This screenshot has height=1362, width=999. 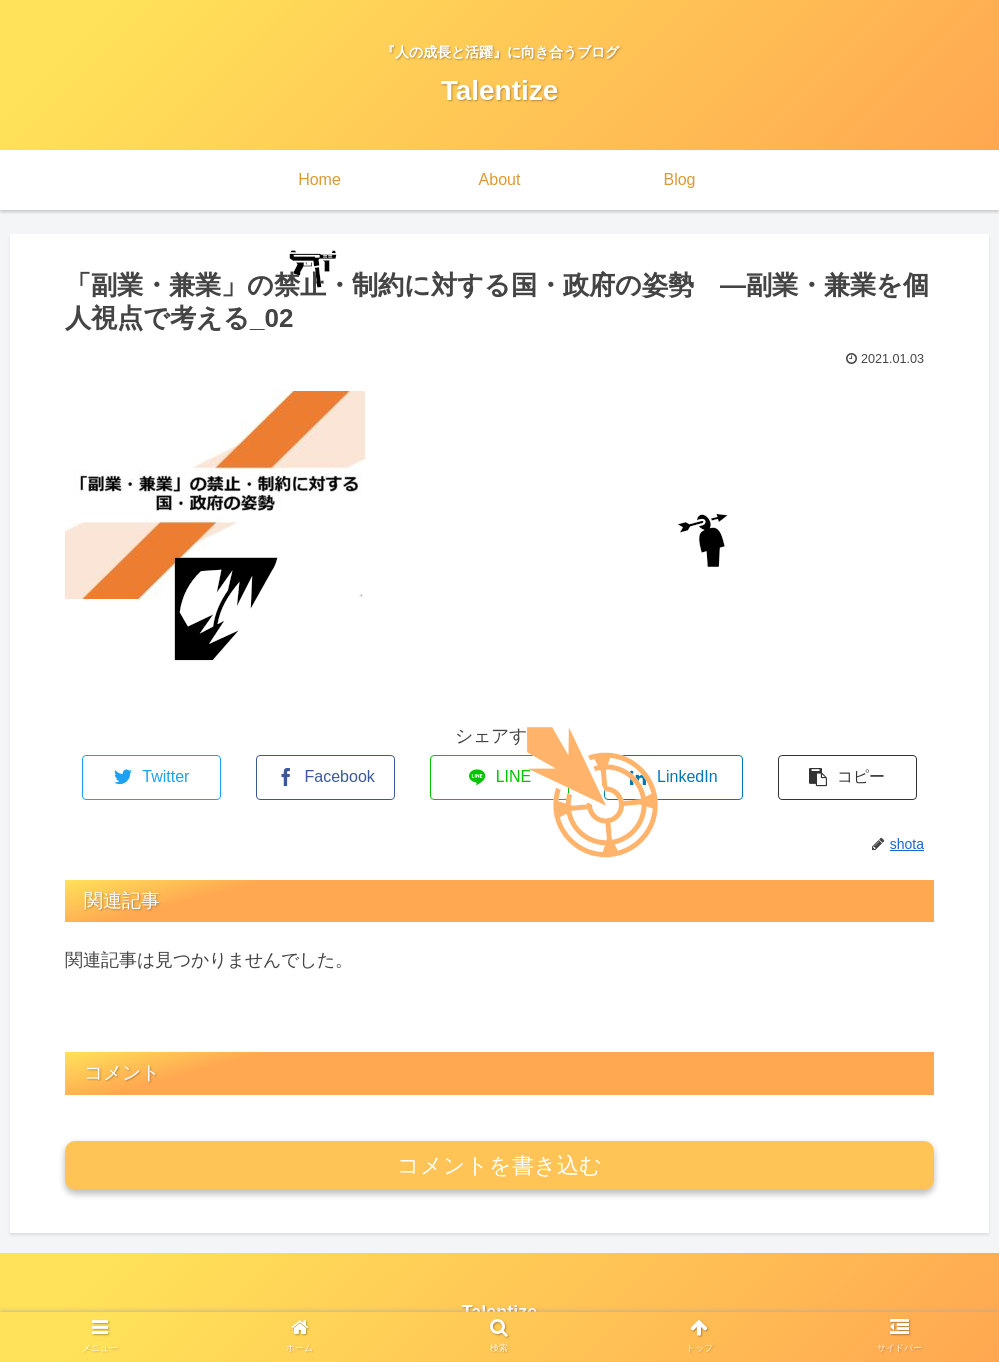 I want to click on select submachine gun weapon in game inventory, so click(x=313, y=269).